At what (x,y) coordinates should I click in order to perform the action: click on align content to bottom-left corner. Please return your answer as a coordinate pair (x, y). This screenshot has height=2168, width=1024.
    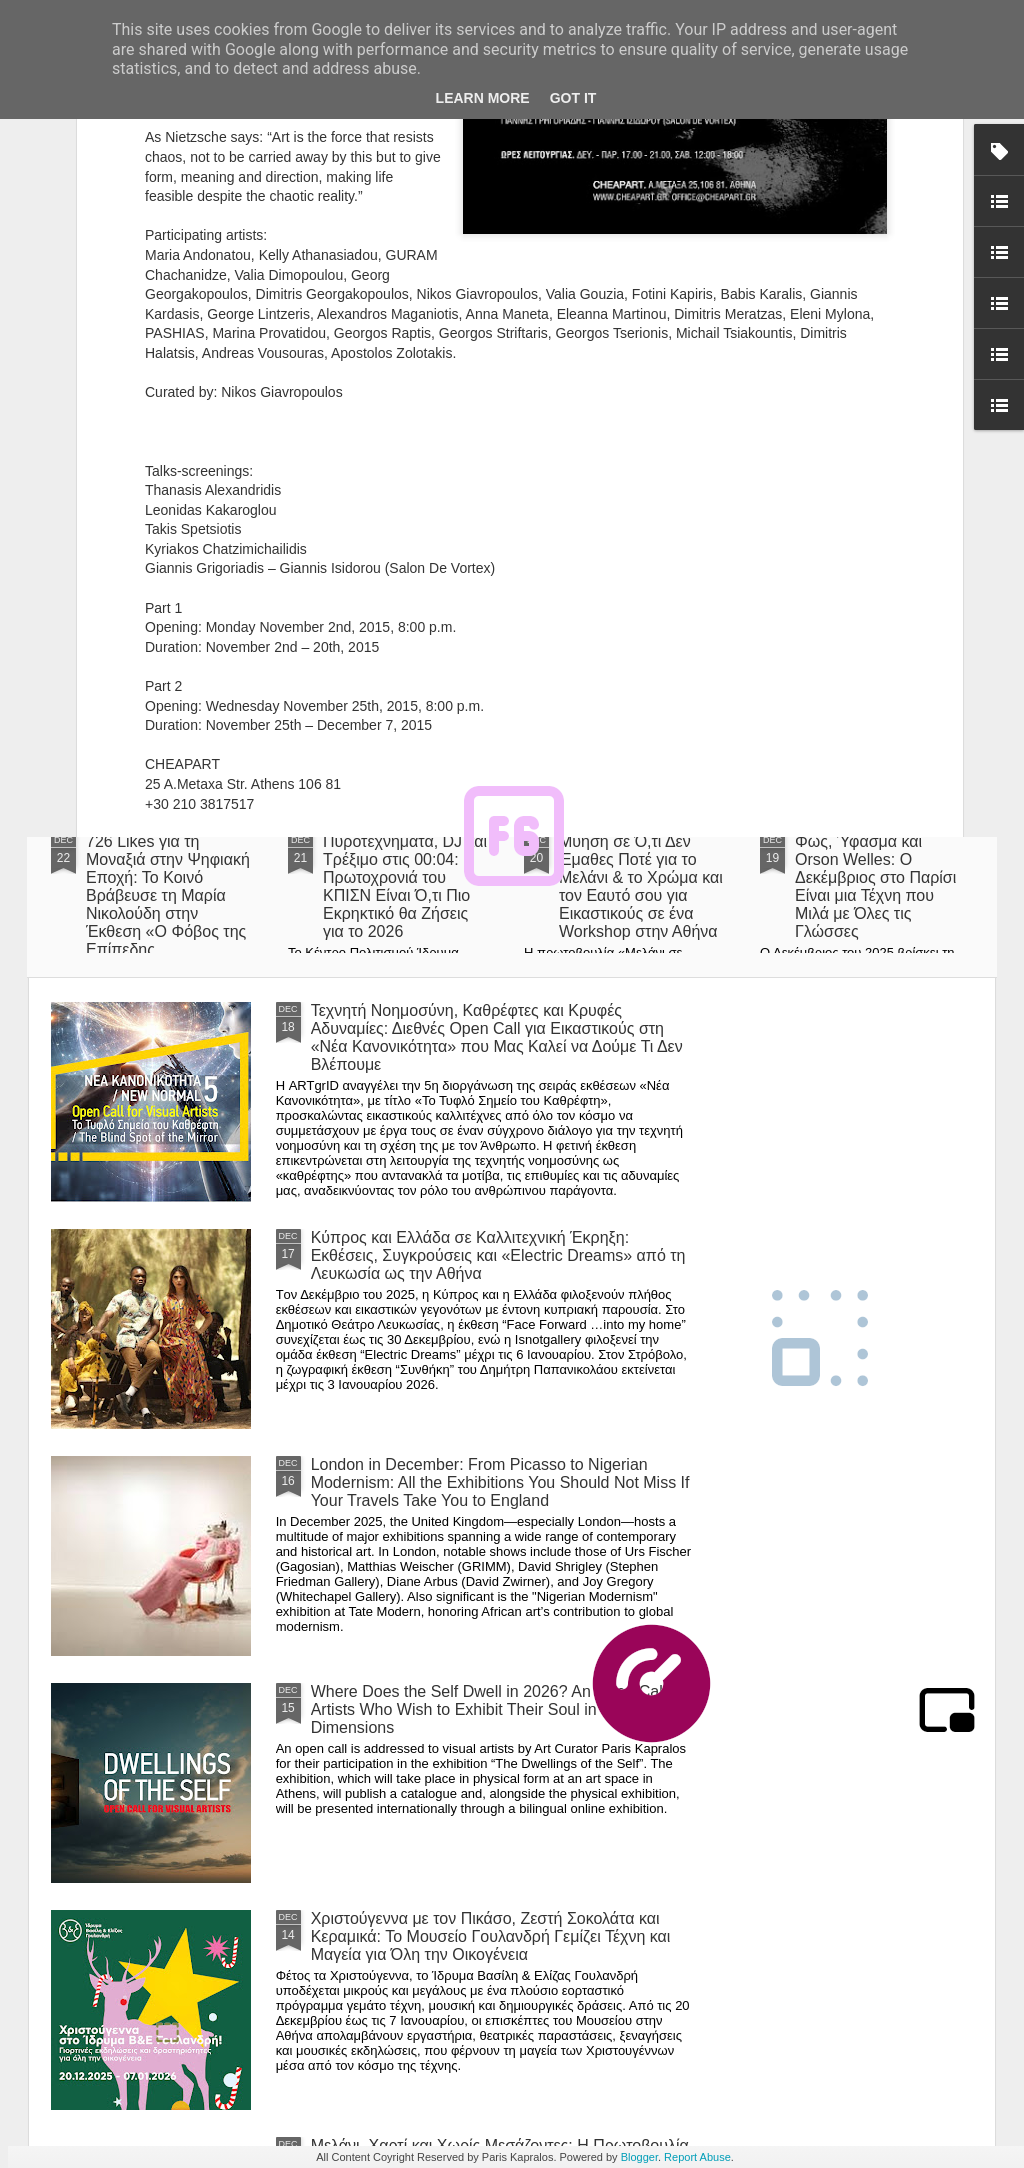
    Looking at the image, I should click on (820, 1338).